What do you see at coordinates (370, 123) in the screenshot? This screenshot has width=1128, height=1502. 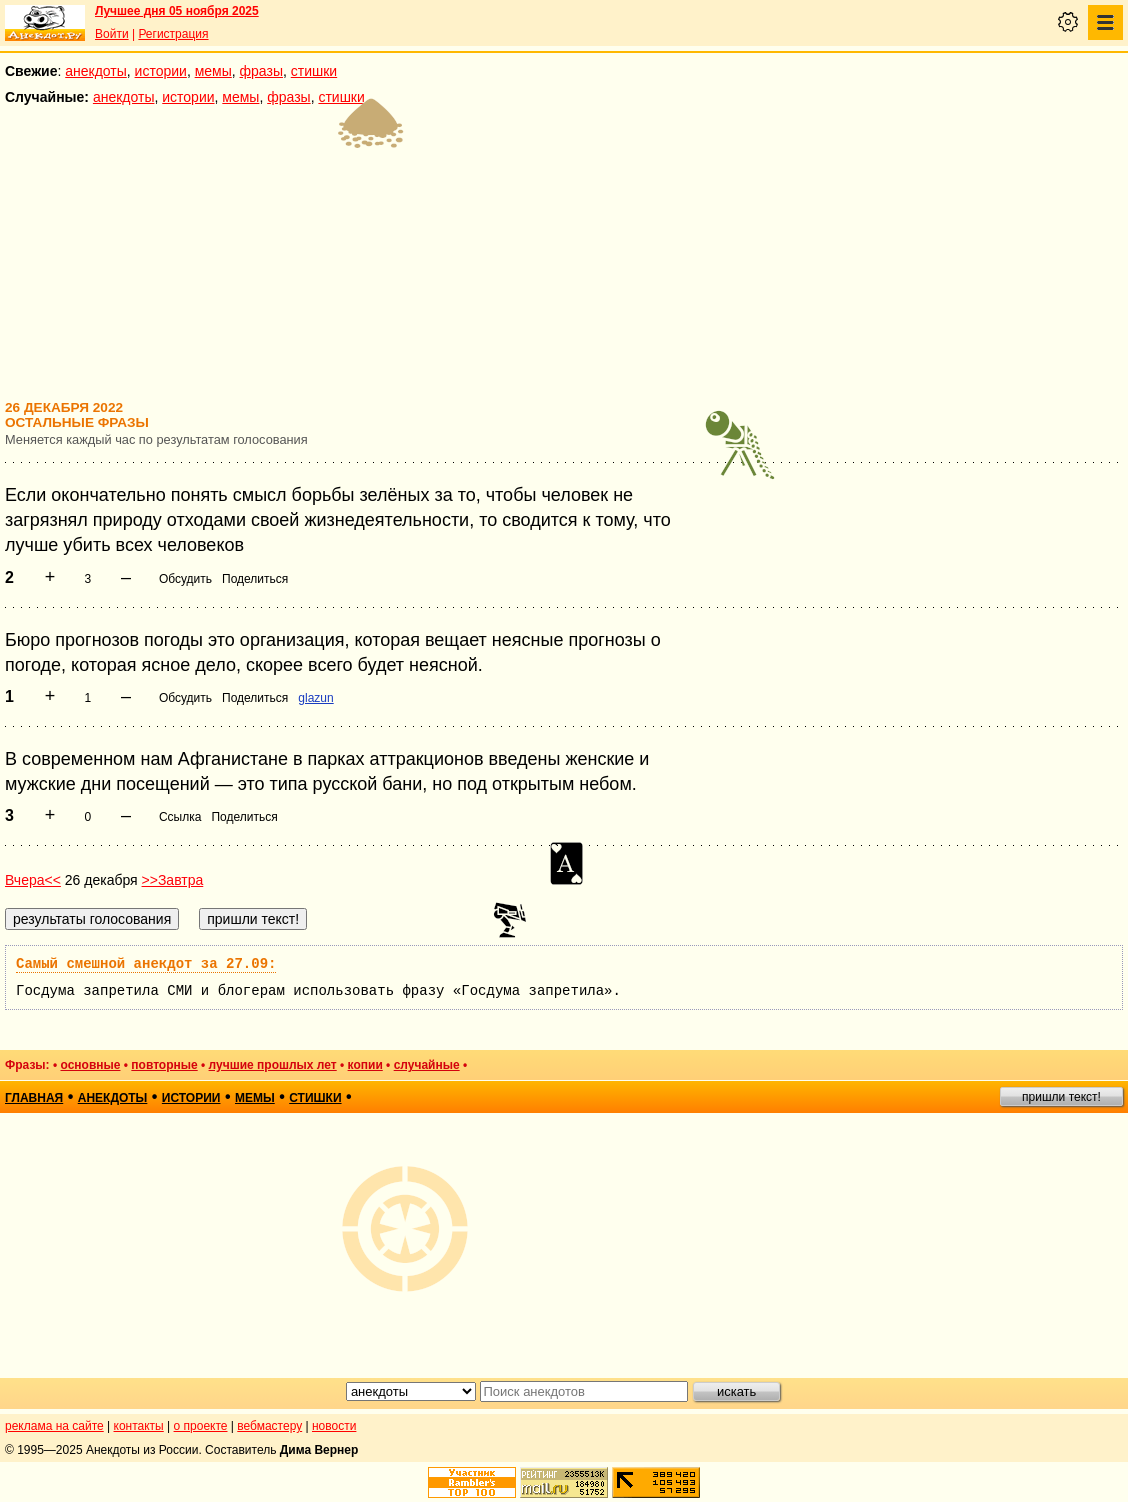 I see `indicates powder or granular material in inventory` at bounding box center [370, 123].